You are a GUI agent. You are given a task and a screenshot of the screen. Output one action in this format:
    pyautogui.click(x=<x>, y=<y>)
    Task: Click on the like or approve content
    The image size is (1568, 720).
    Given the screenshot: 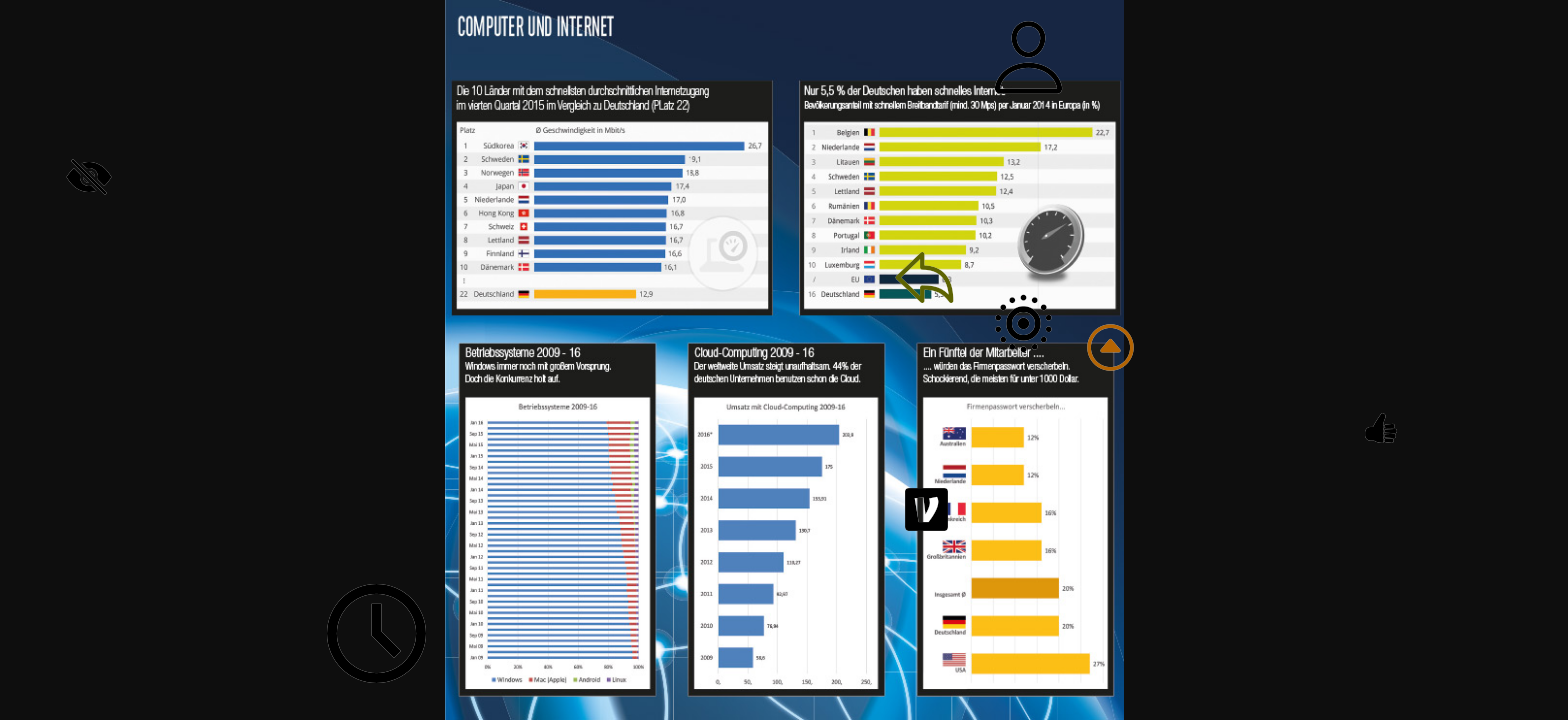 What is the action you would take?
    pyautogui.click(x=1381, y=428)
    